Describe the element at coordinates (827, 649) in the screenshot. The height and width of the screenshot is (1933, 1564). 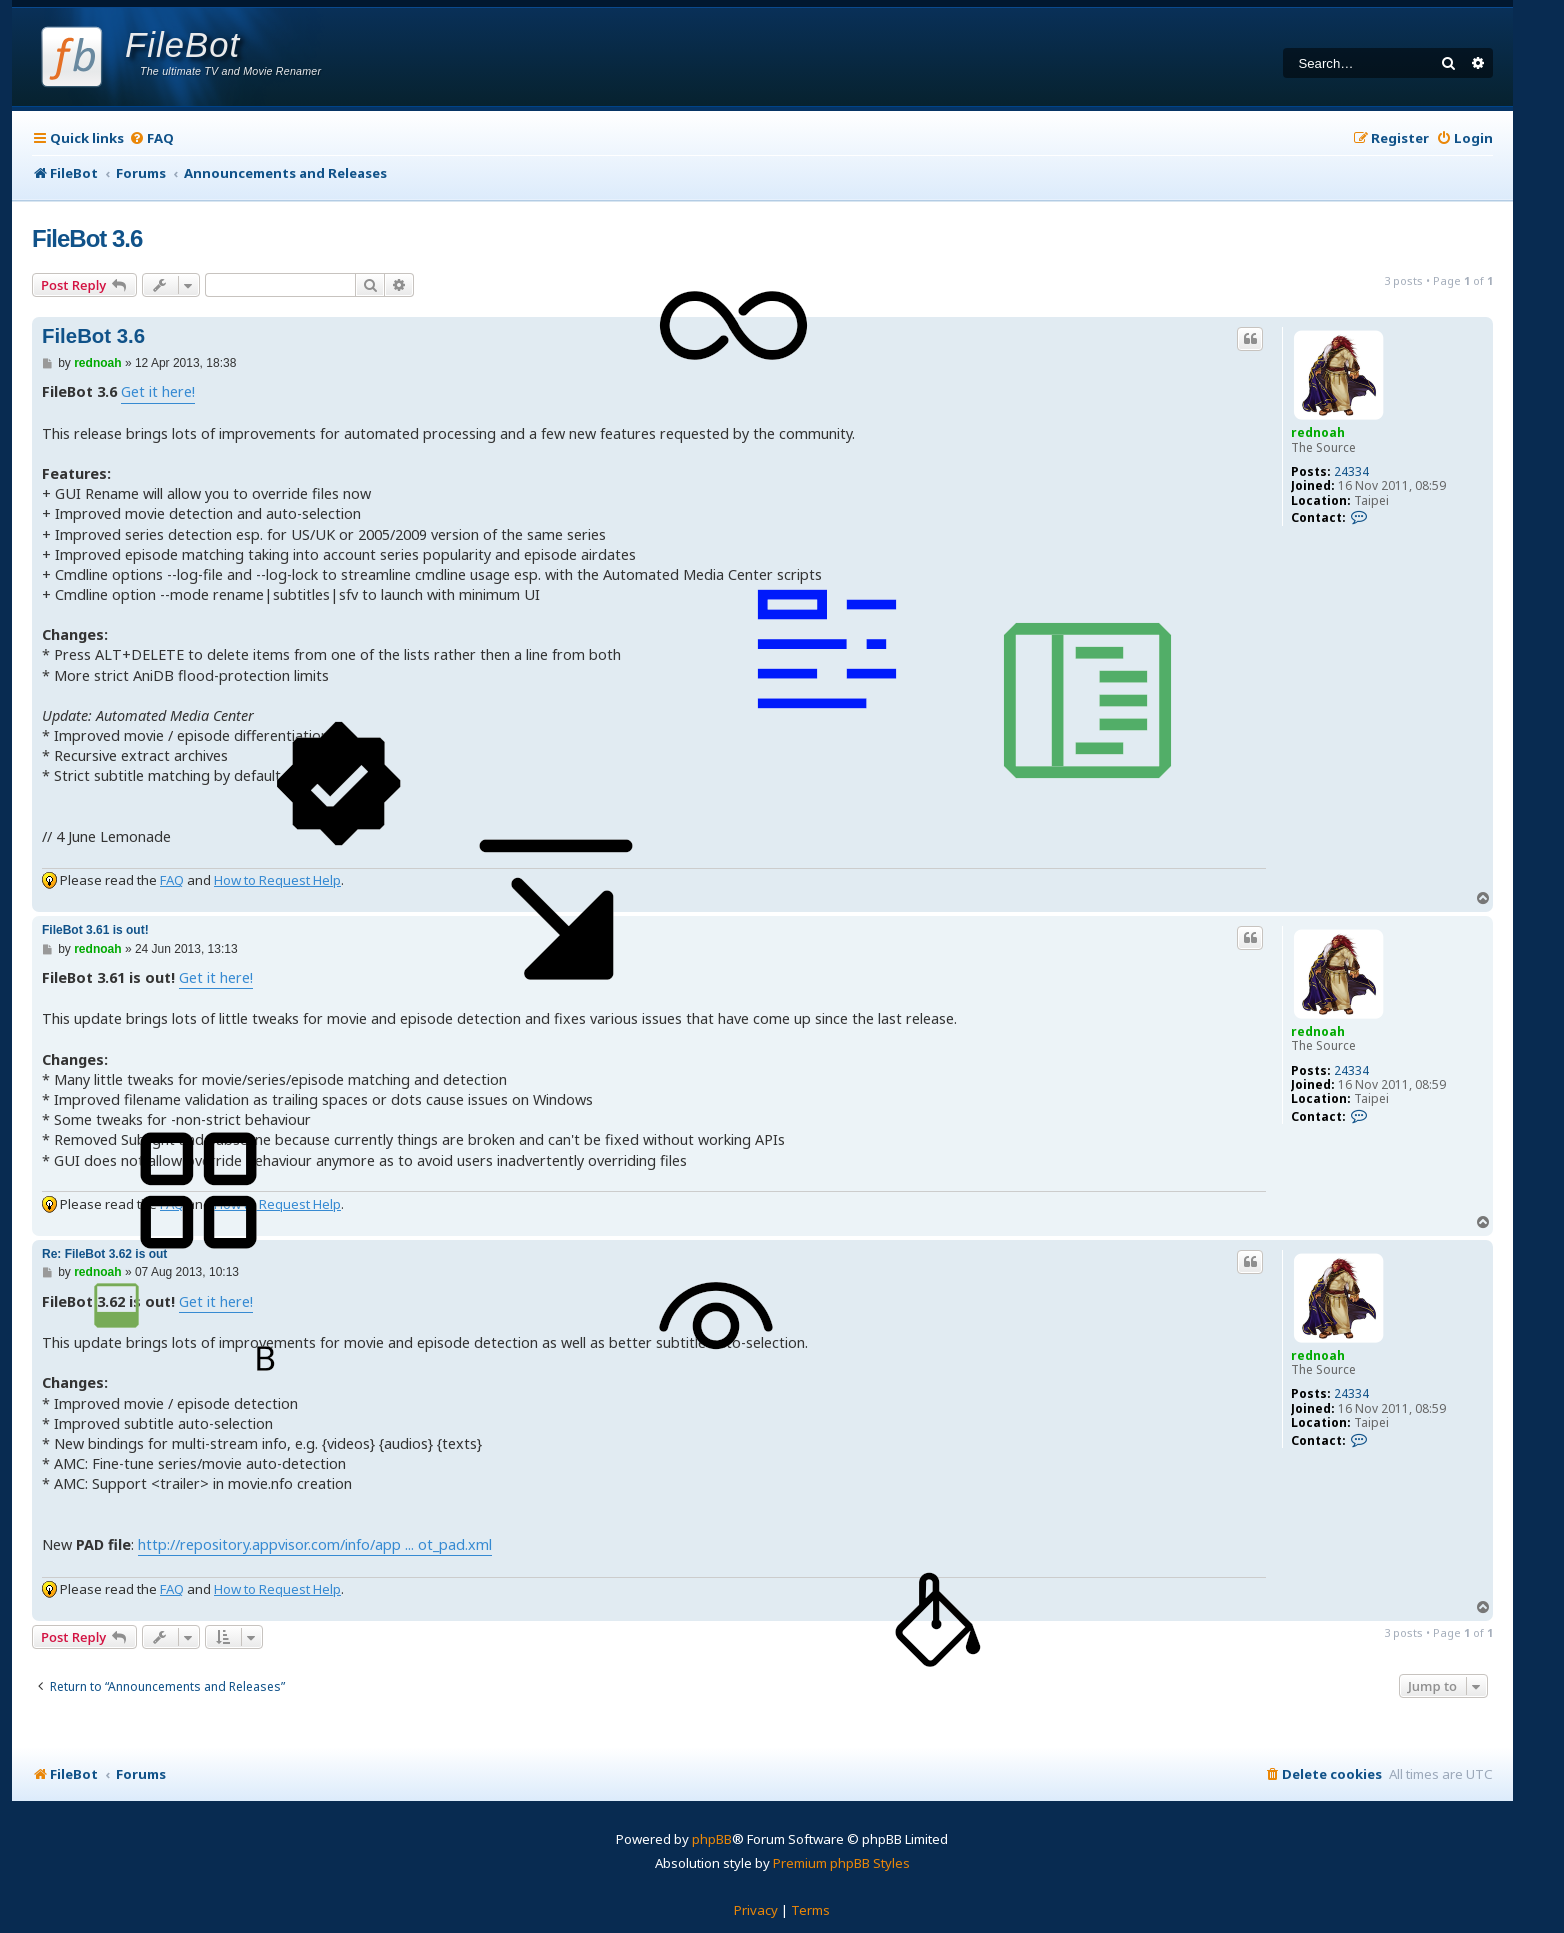
I see `indicates a keyword or reserved word in code` at that location.